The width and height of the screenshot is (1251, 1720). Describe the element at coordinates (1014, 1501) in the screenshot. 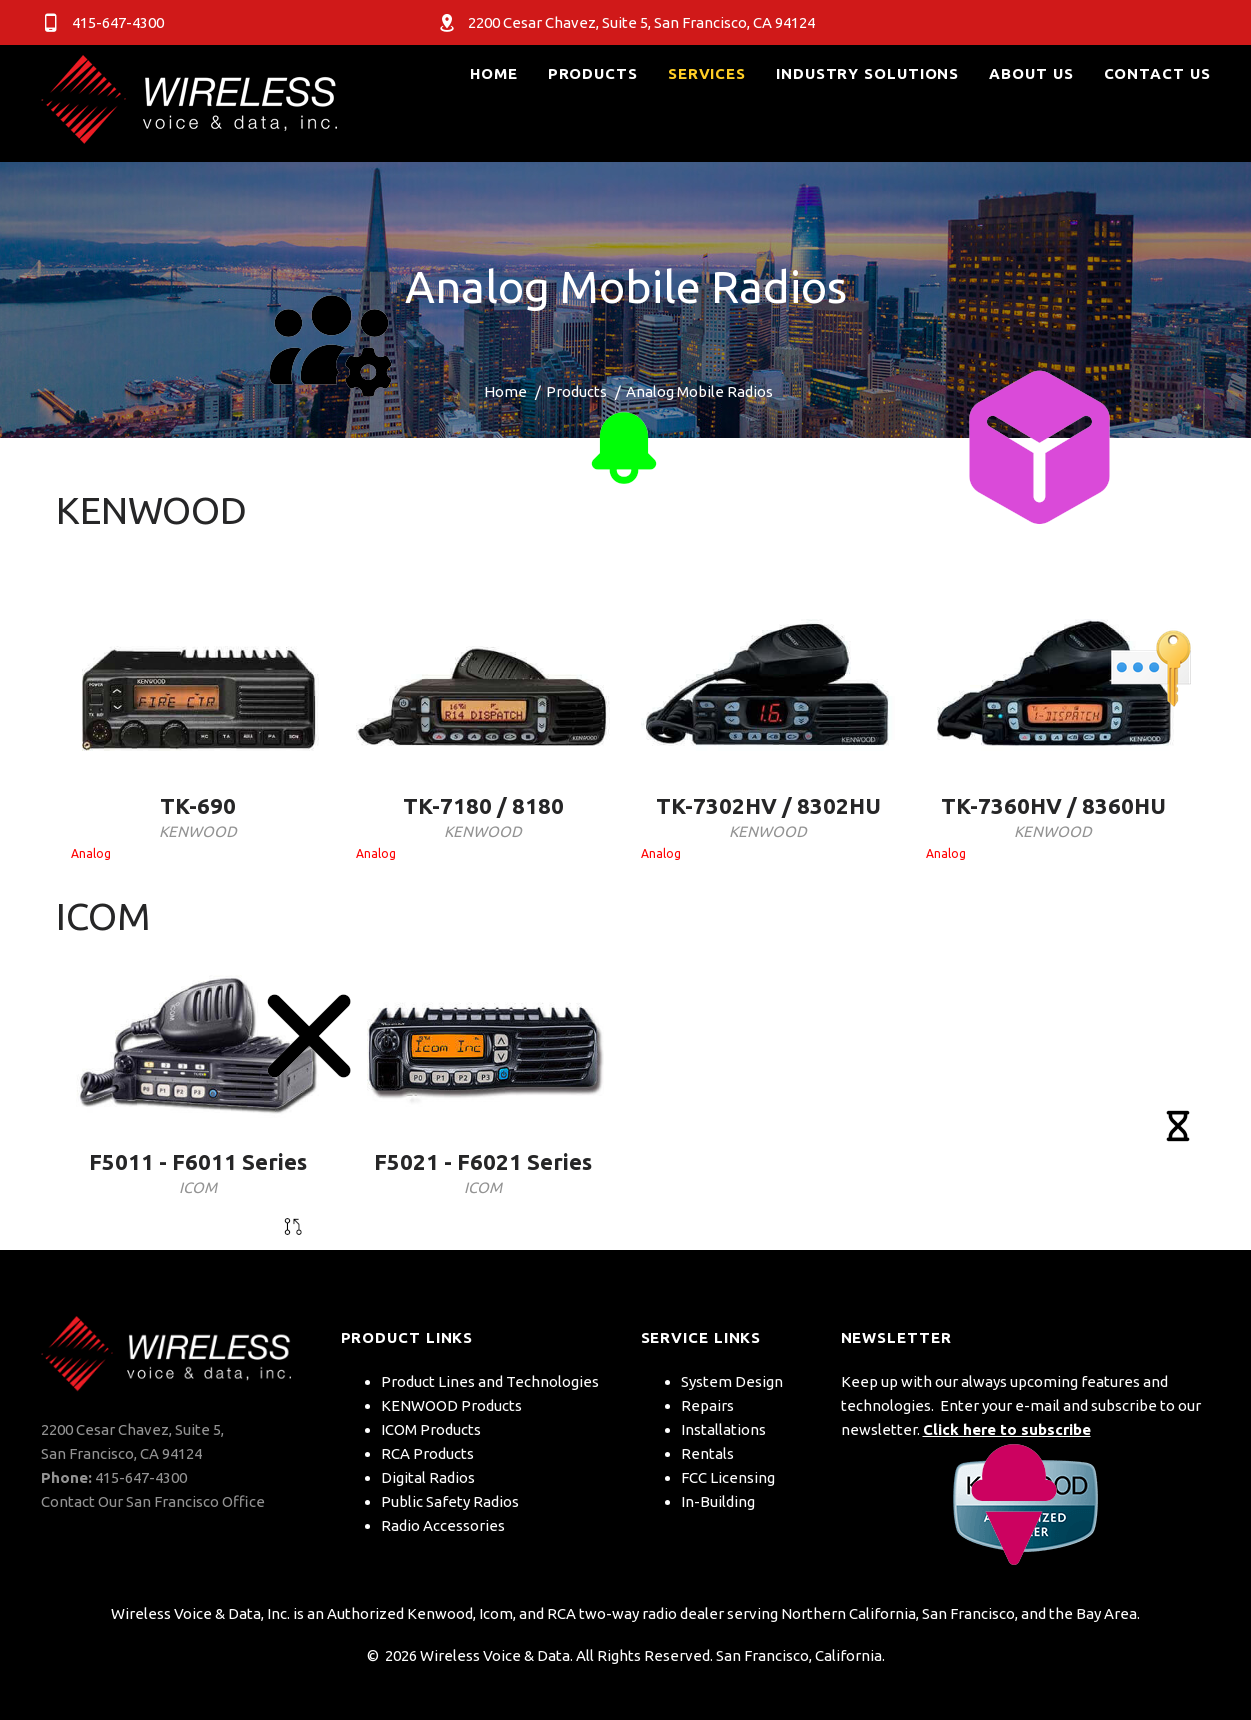

I see `browse dessert or ice cream options` at that location.